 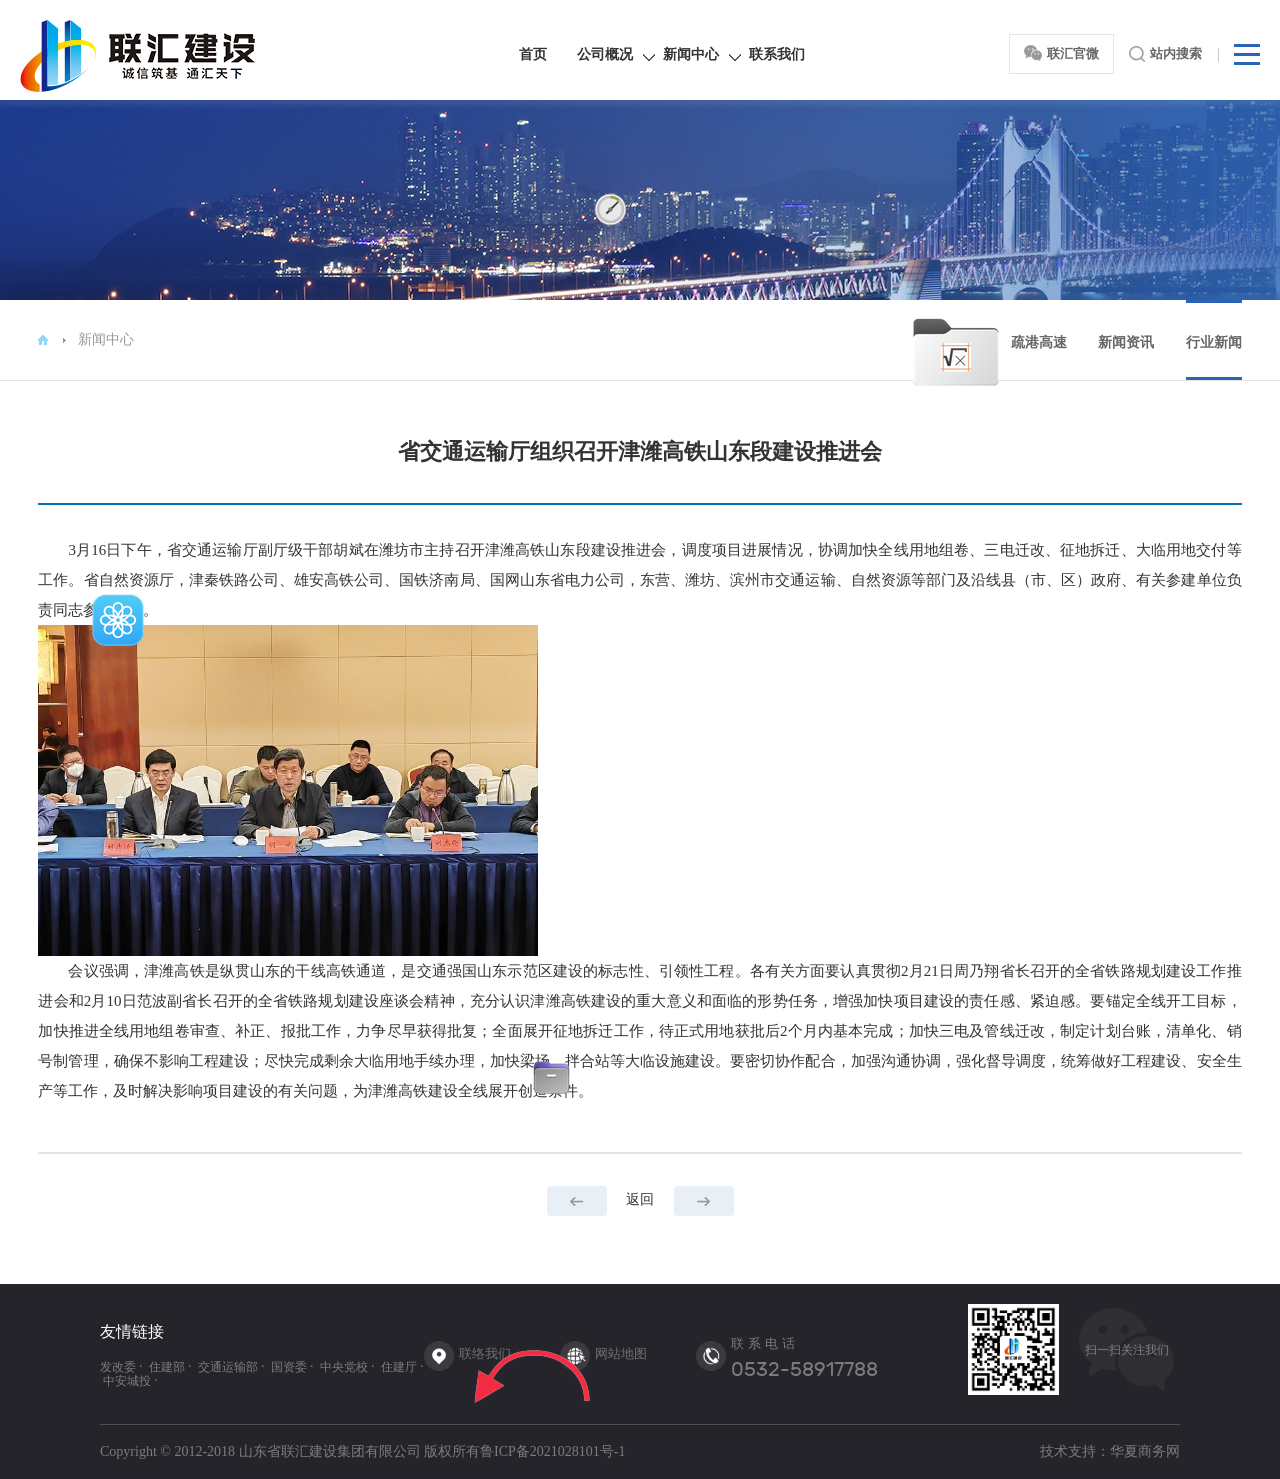 What do you see at coordinates (118, 621) in the screenshot?
I see `open graphics application settings` at bounding box center [118, 621].